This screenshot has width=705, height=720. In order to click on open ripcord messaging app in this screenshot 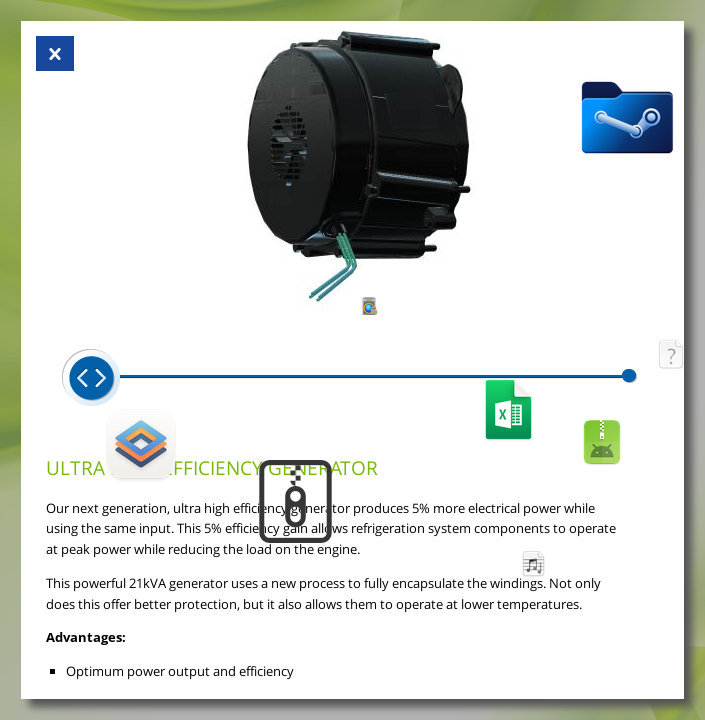, I will do `click(141, 444)`.